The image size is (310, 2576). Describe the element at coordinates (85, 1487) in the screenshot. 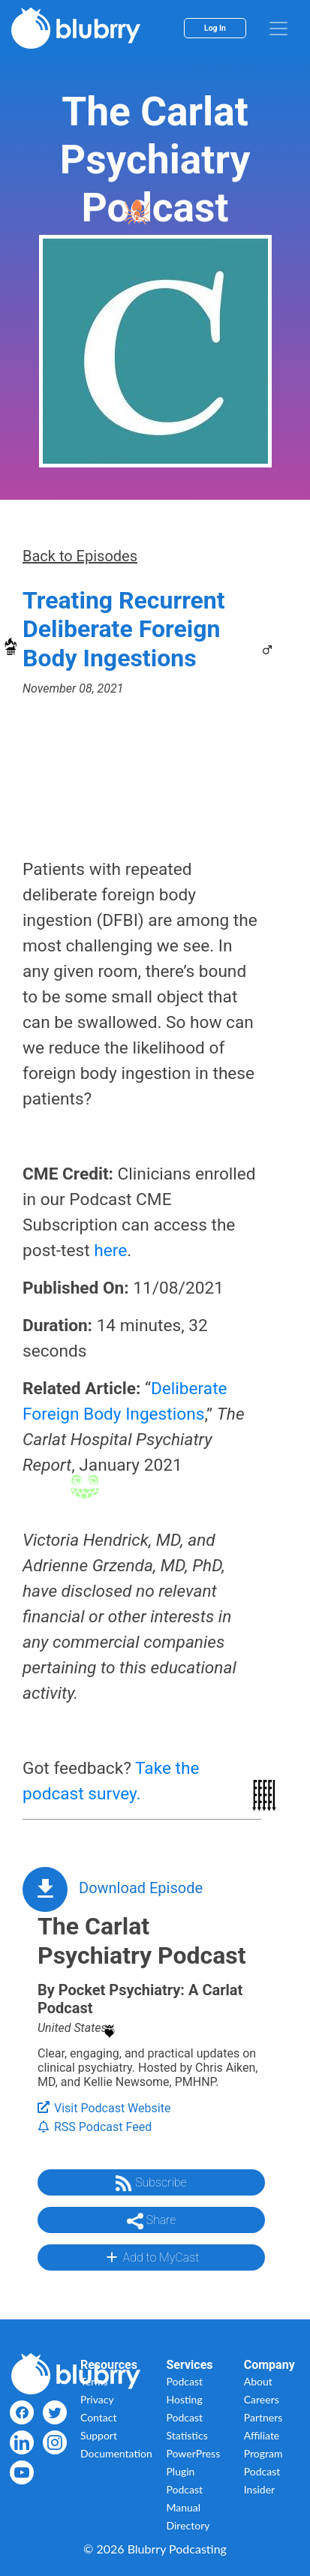

I see `a playful character or avatar icon` at that location.